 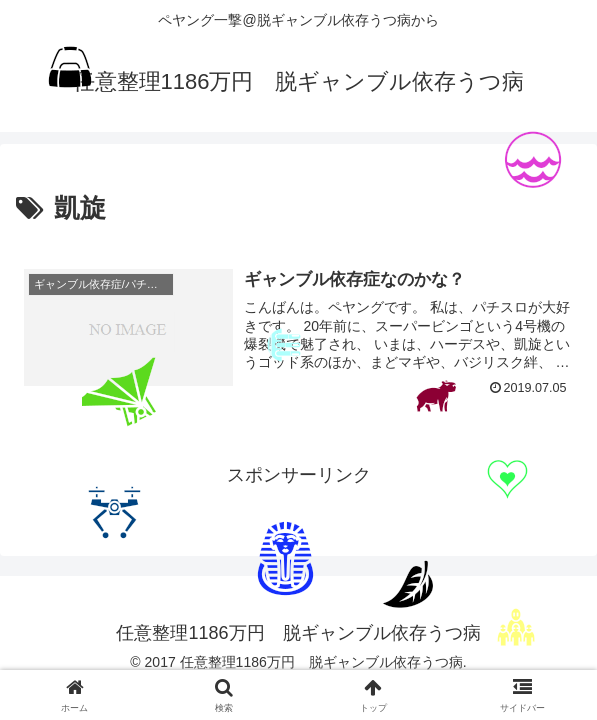 I want to click on indicates a loved or favorited item, so click(x=507, y=479).